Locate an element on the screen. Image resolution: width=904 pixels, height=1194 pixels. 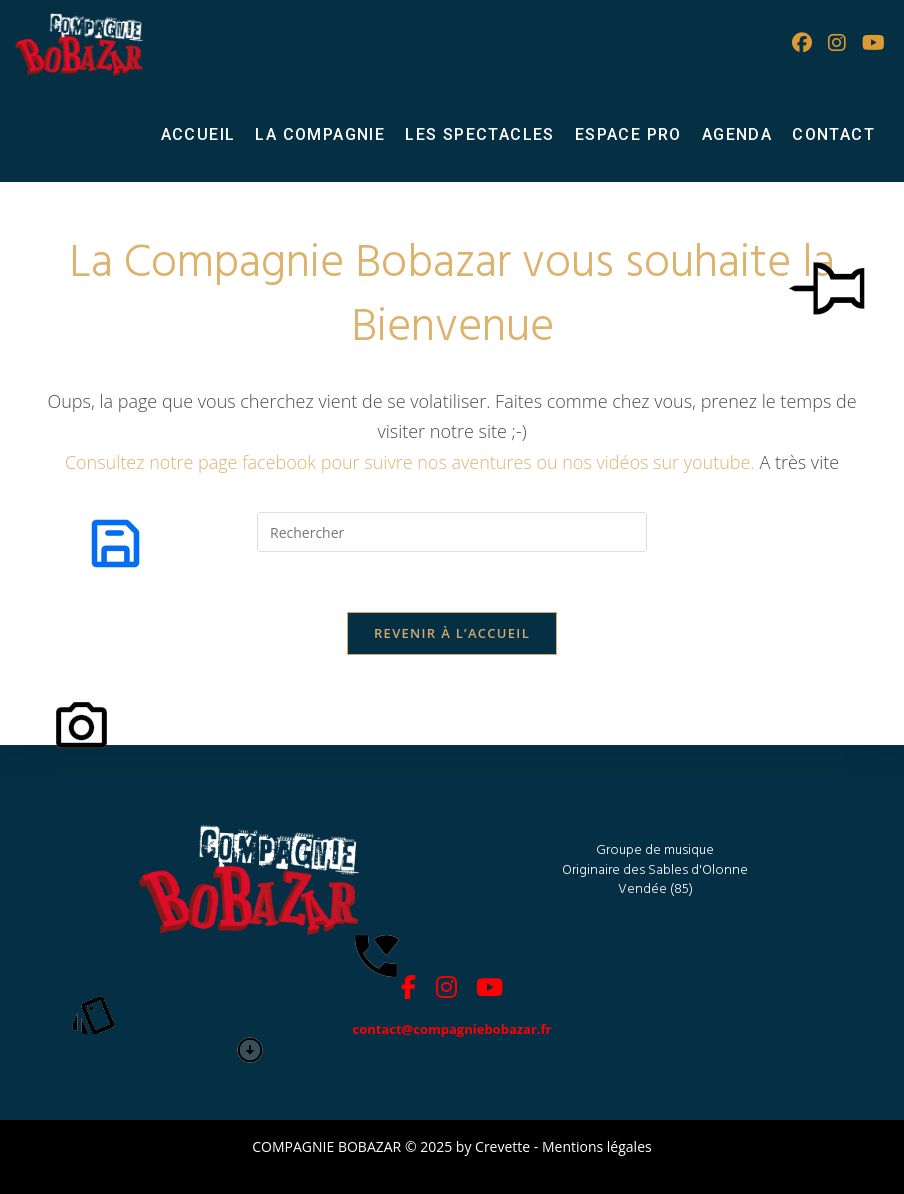
take a photo is located at coordinates (81, 727).